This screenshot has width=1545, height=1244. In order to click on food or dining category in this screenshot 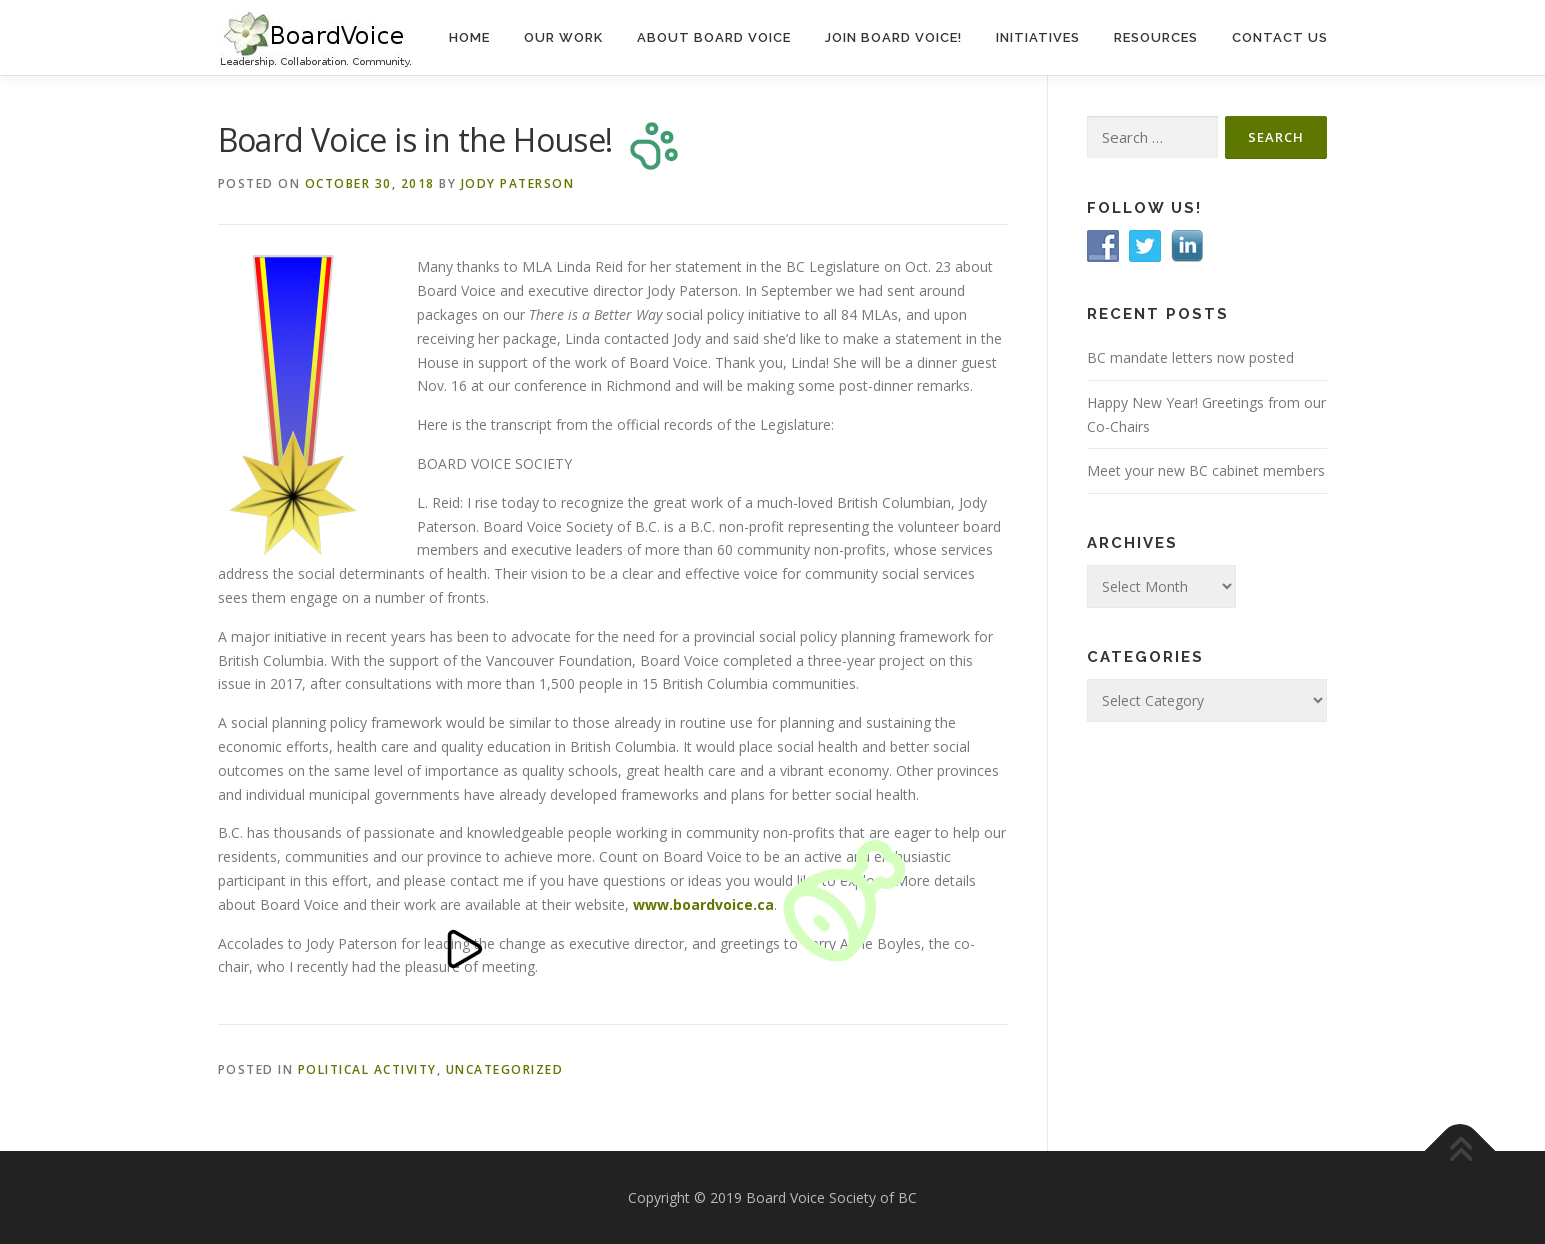, I will do `click(843, 901)`.